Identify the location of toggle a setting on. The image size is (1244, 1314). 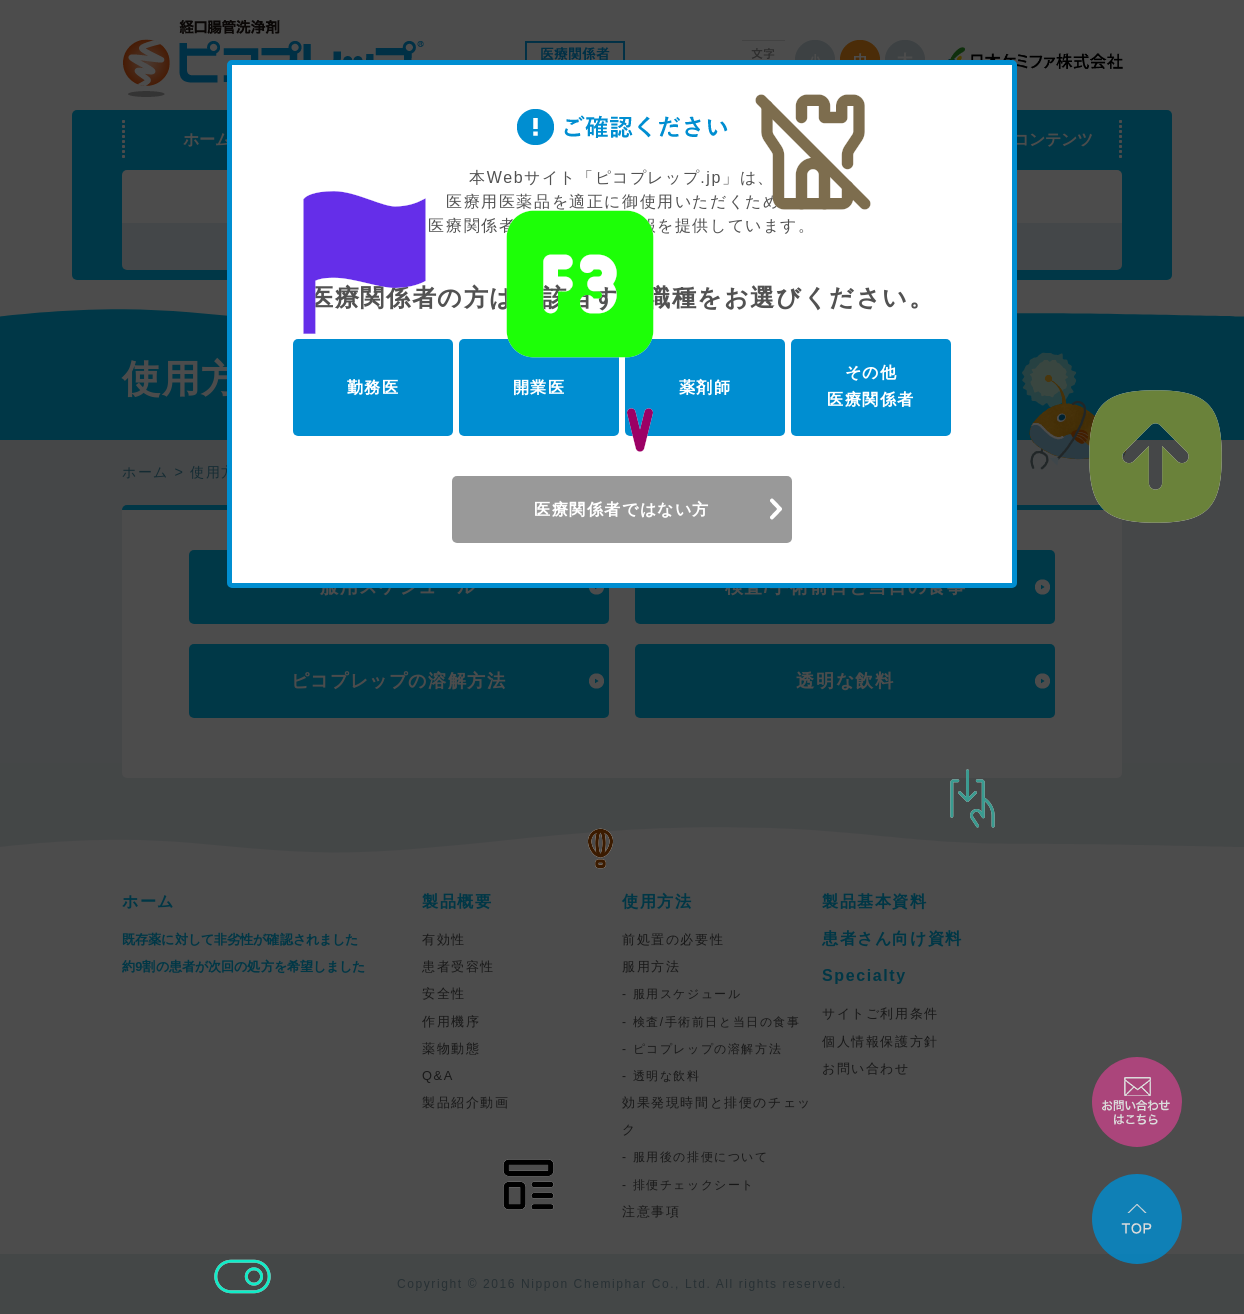
(242, 1276).